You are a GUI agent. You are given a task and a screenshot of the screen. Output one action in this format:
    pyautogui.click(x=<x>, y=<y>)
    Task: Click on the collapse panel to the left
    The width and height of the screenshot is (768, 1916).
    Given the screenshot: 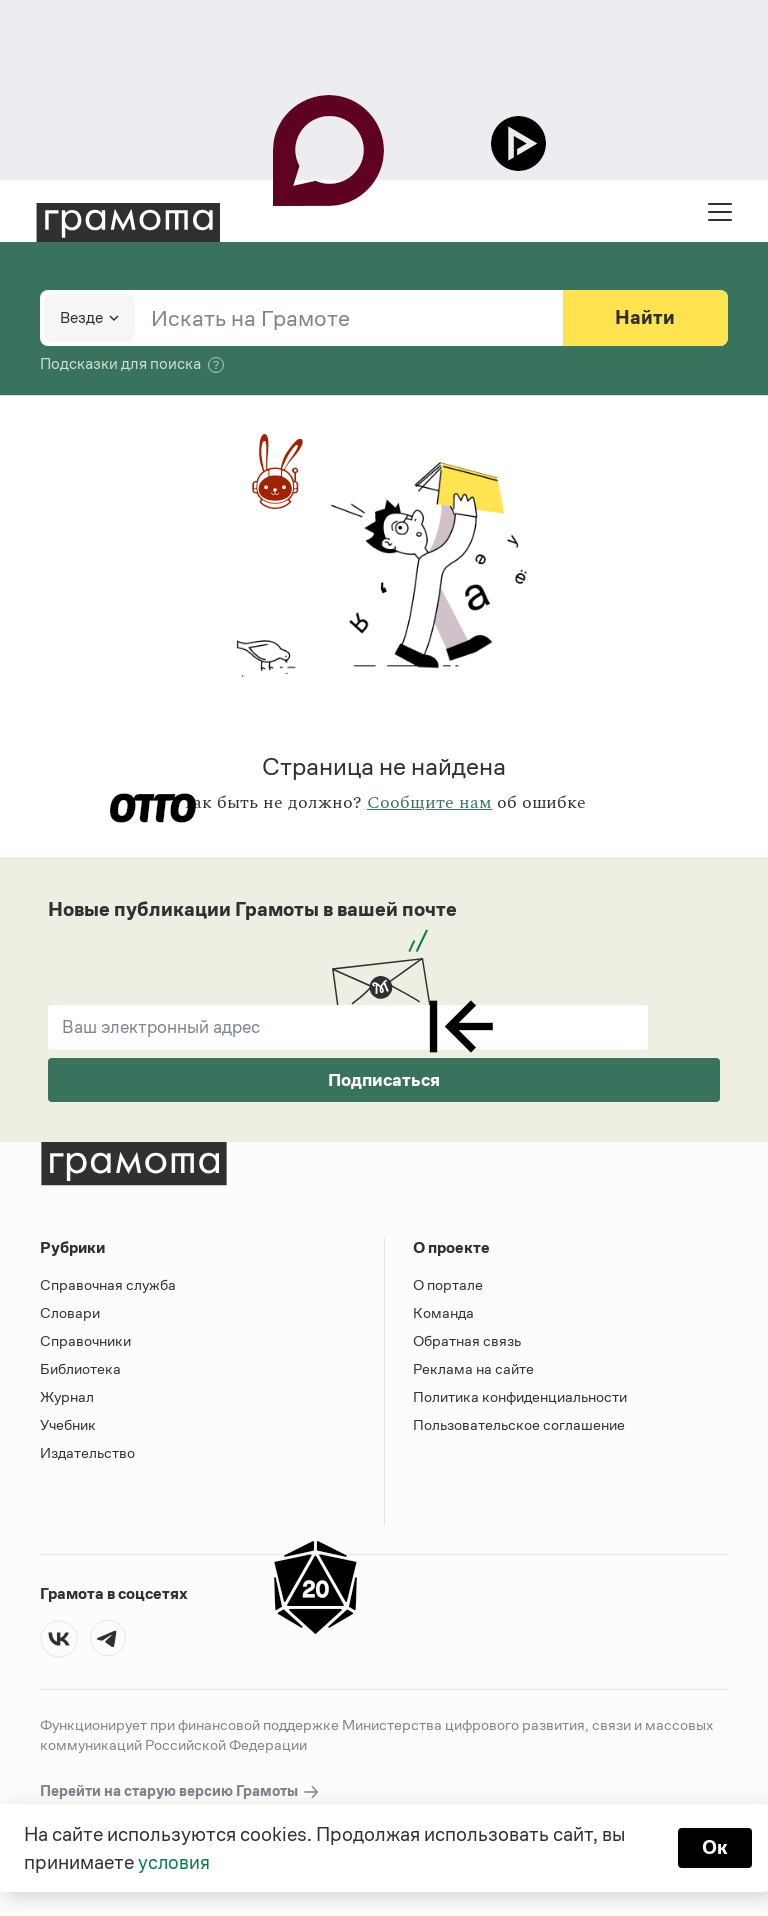 What is the action you would take?
    pyautogui.click(x=459, y=1026)
    